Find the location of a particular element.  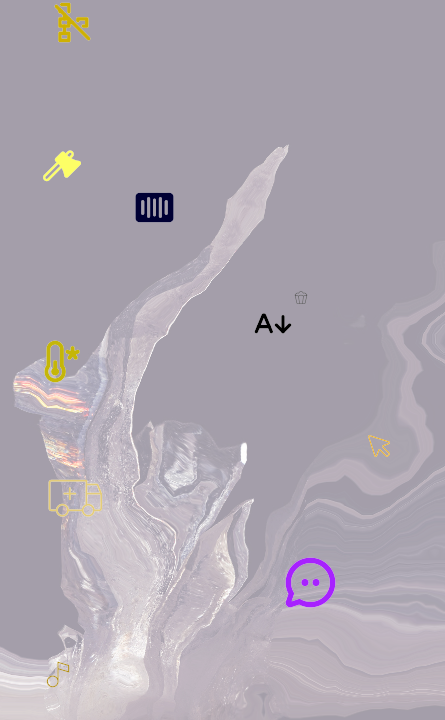

open messaging or chat is located at coordinates (310, 582).